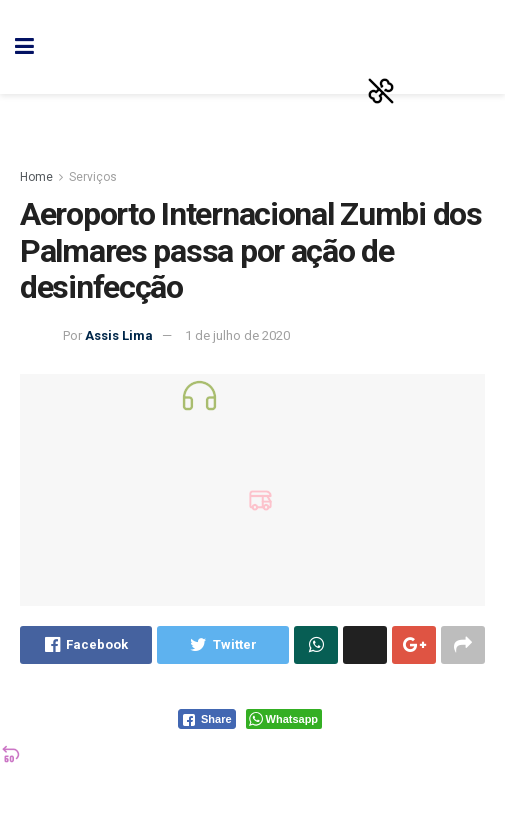 The image size is (505, 839). Describe the element at coordinates (260, 500) in the screenshot. I see `browse camper or RV rentals` at that location.